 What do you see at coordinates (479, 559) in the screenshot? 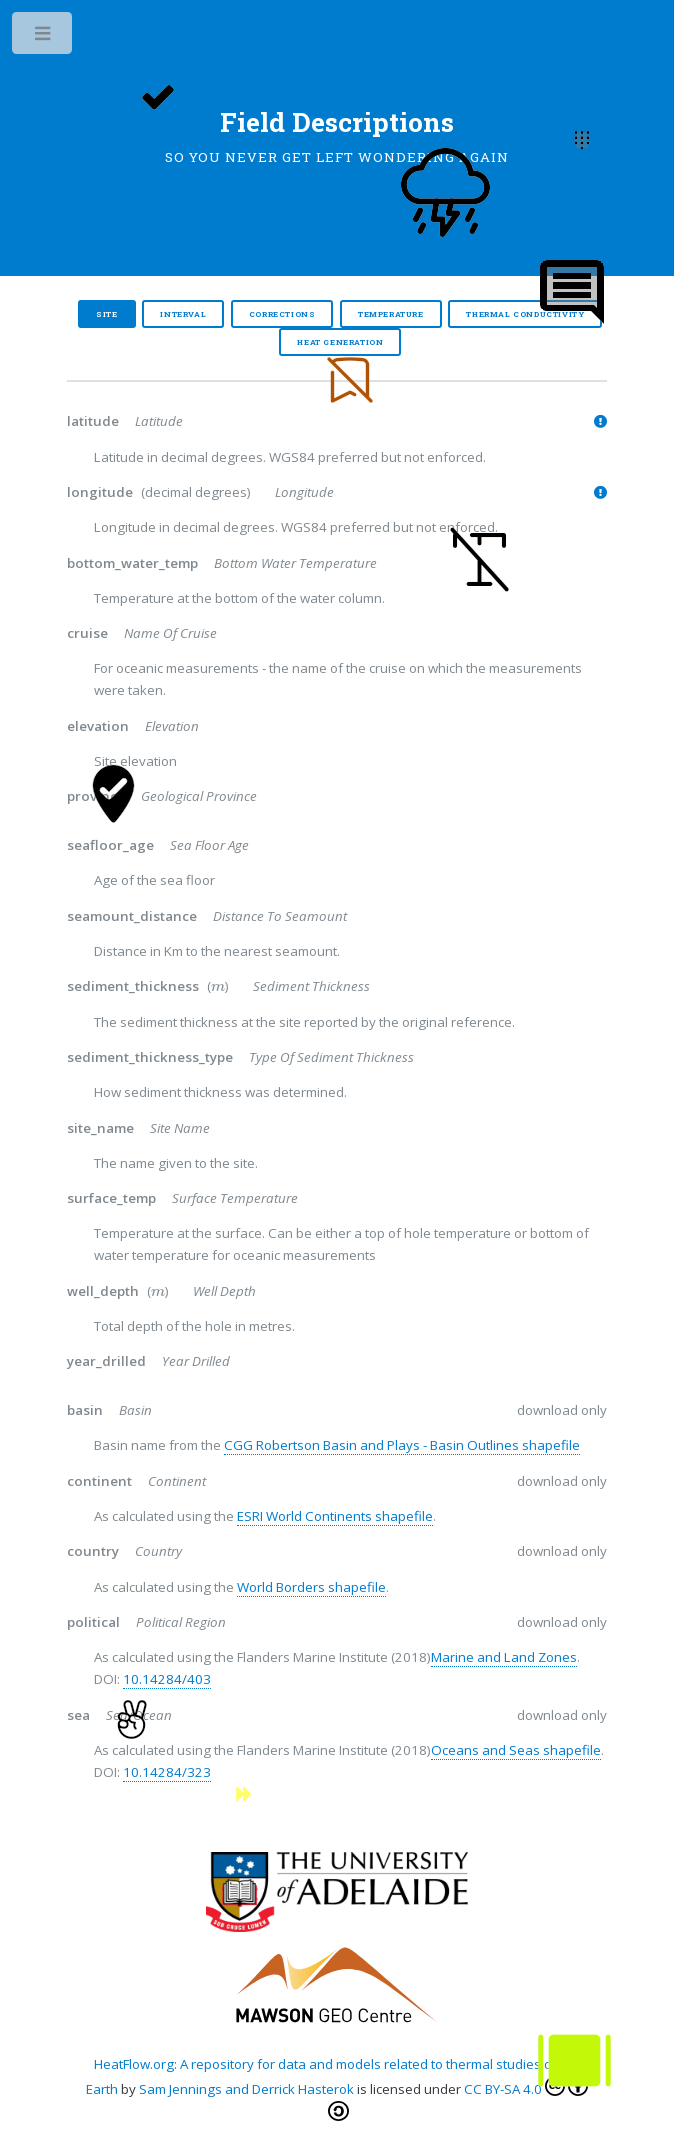
I see `disable text formatting` at bounding box center [479, 559].